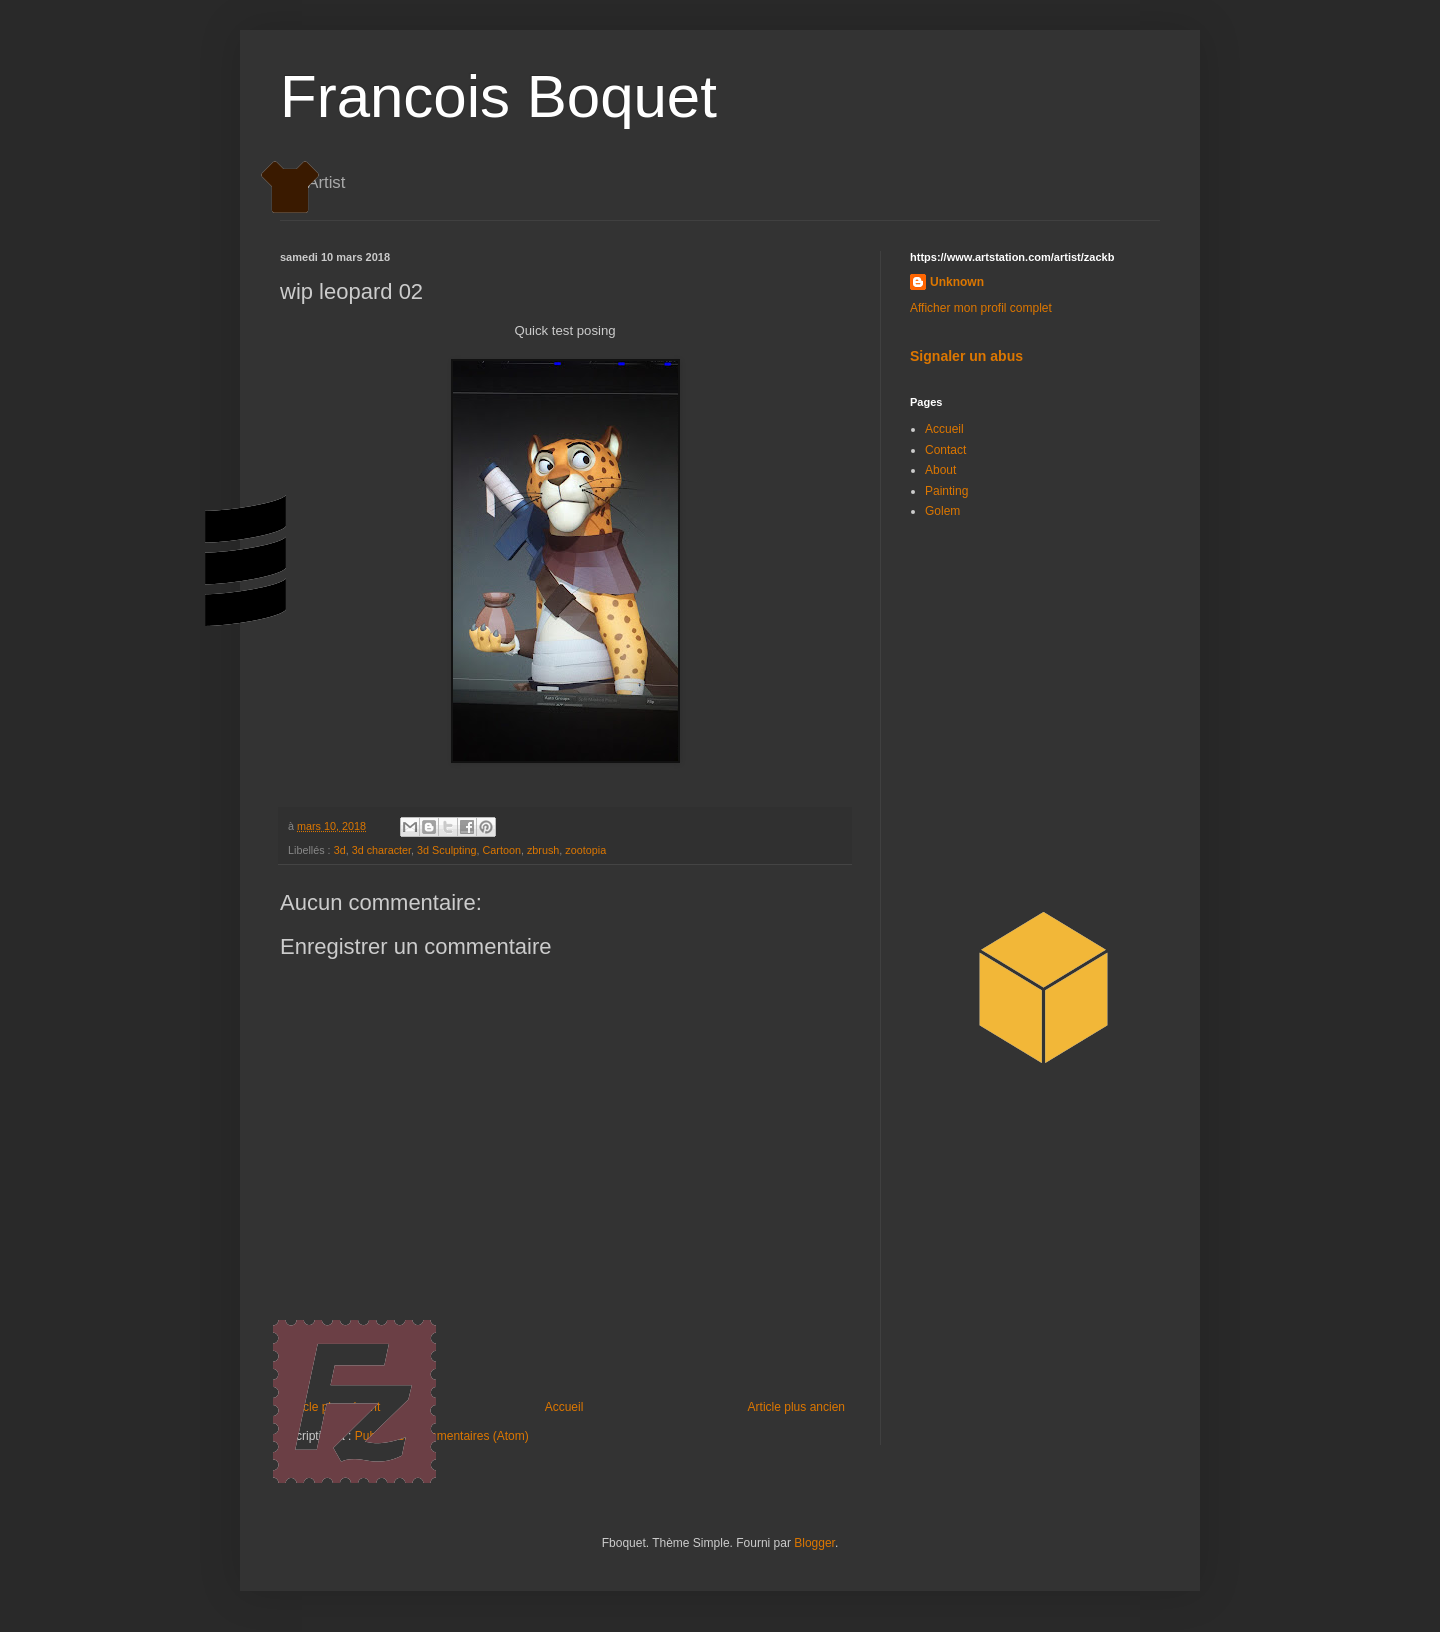 This screenshot has width=1440, height=1632. I want to click on browse clothing or apparel products, so click(290, 187).